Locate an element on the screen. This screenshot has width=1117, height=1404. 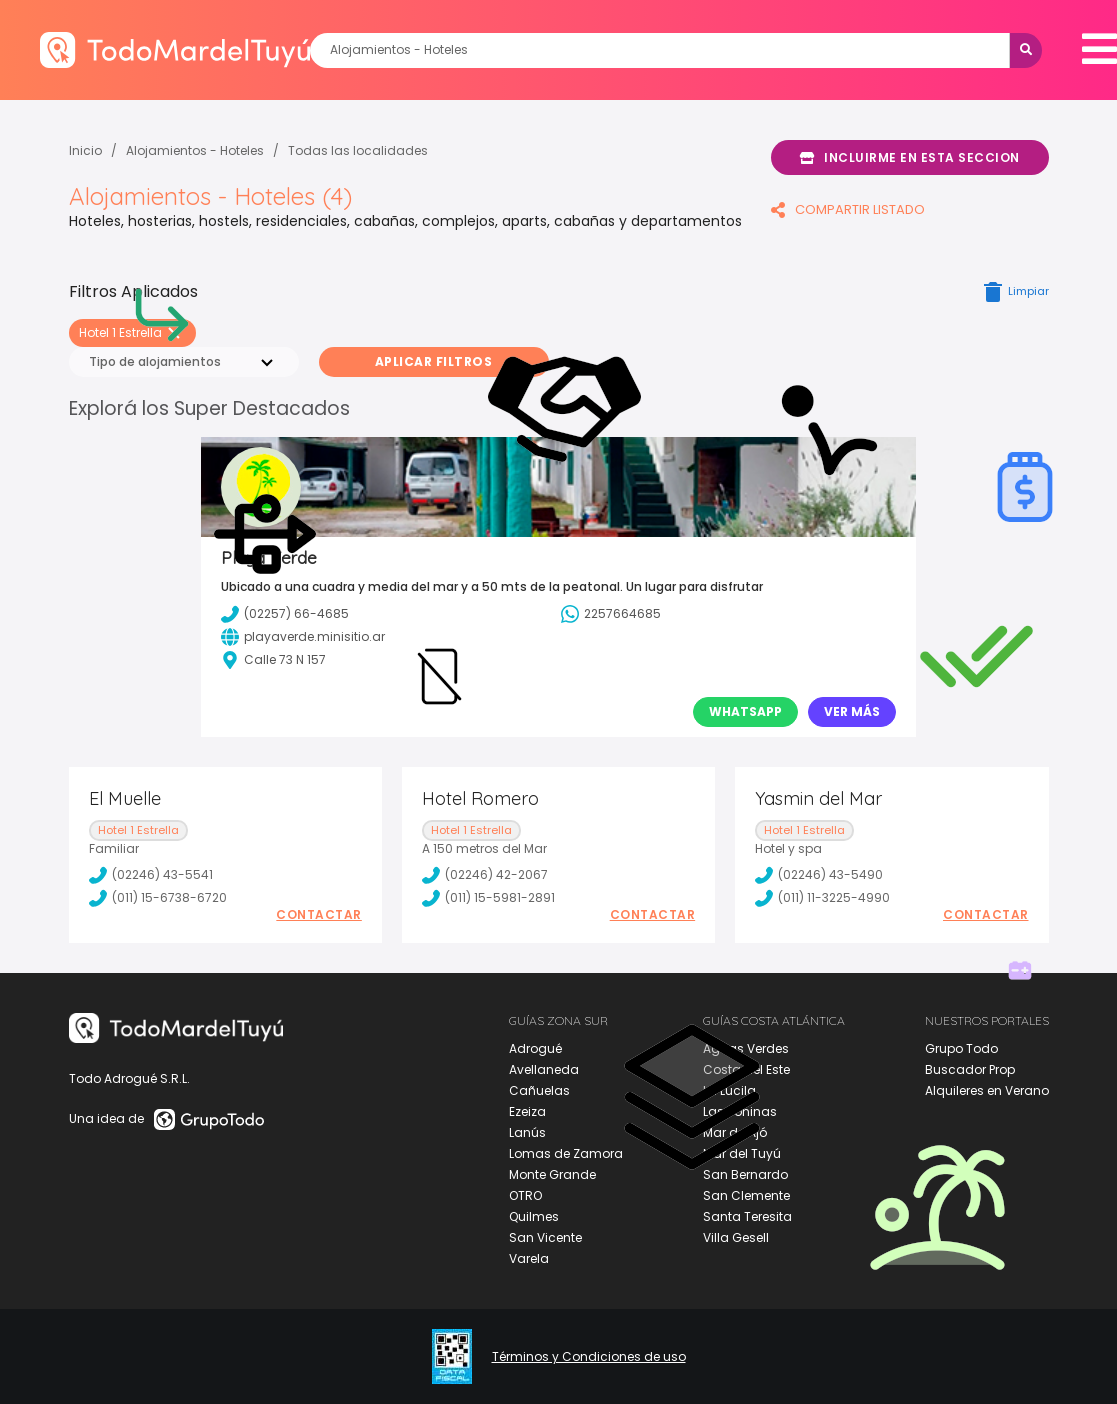
reply to a message or comment is located at coordinates (162, 315).